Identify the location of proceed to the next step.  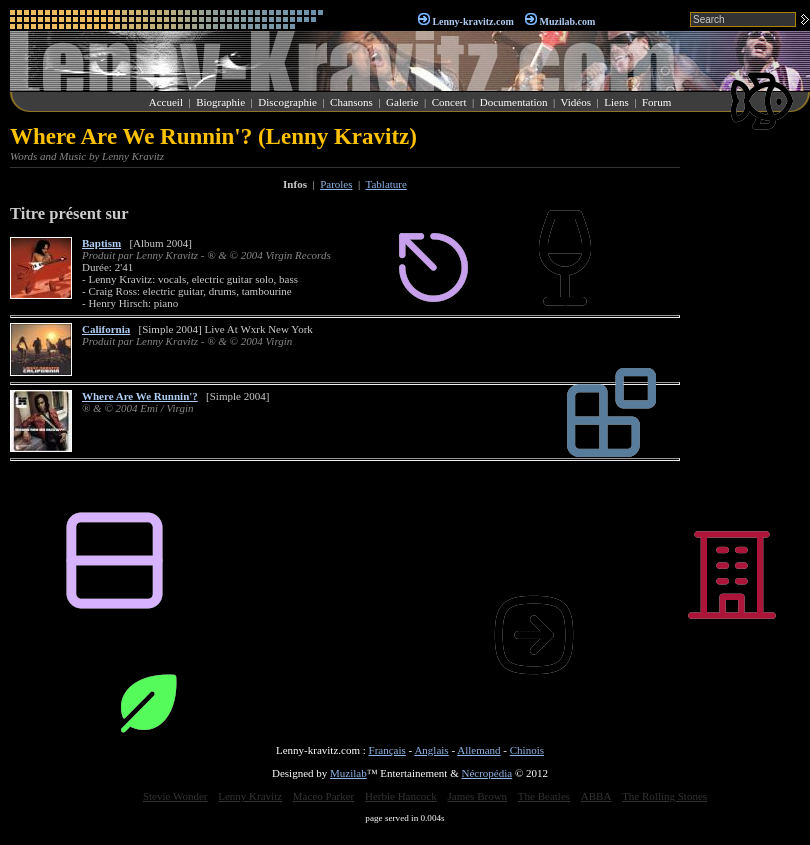
(534, 635).